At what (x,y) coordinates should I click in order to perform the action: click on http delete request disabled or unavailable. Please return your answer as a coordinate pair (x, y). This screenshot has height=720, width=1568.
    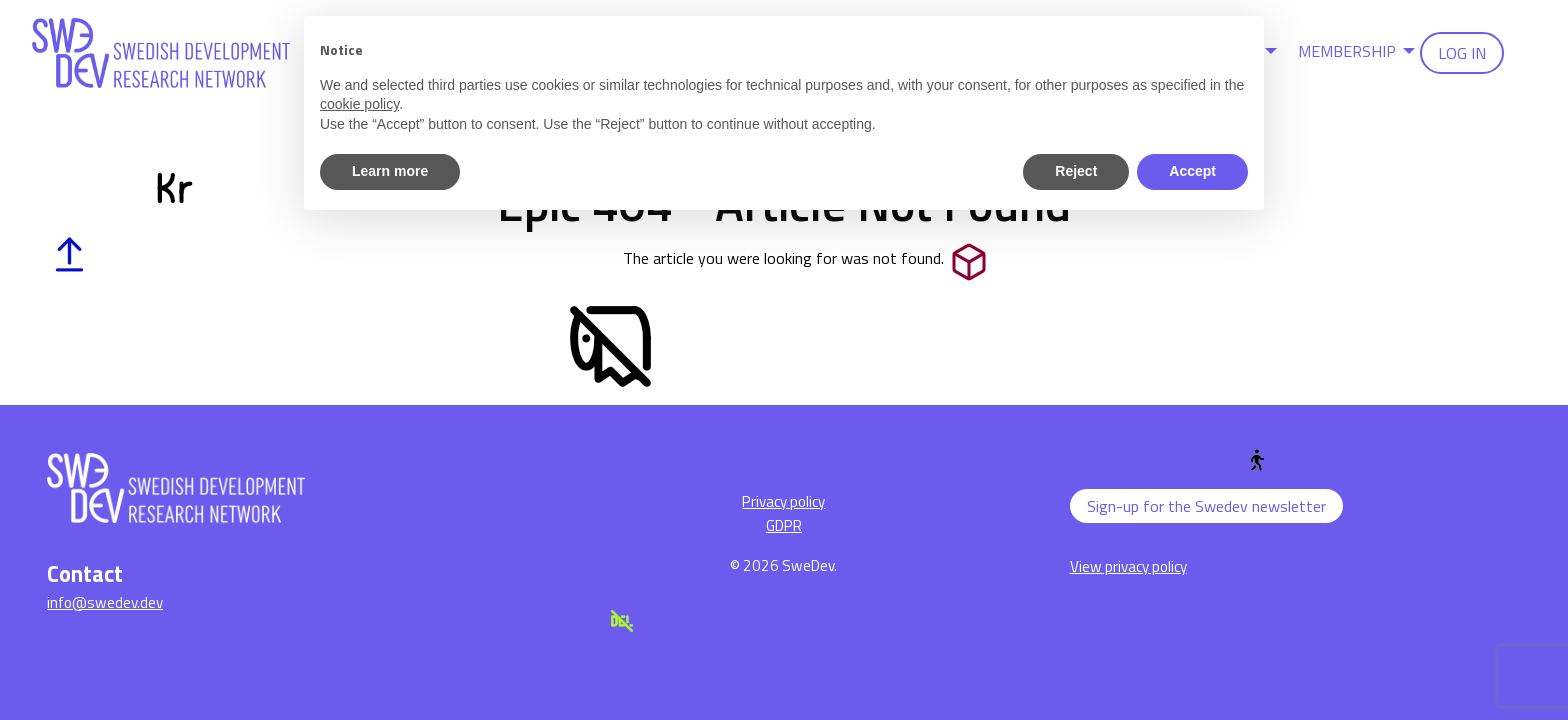
    Looking at the image, I should click on (622, 621).